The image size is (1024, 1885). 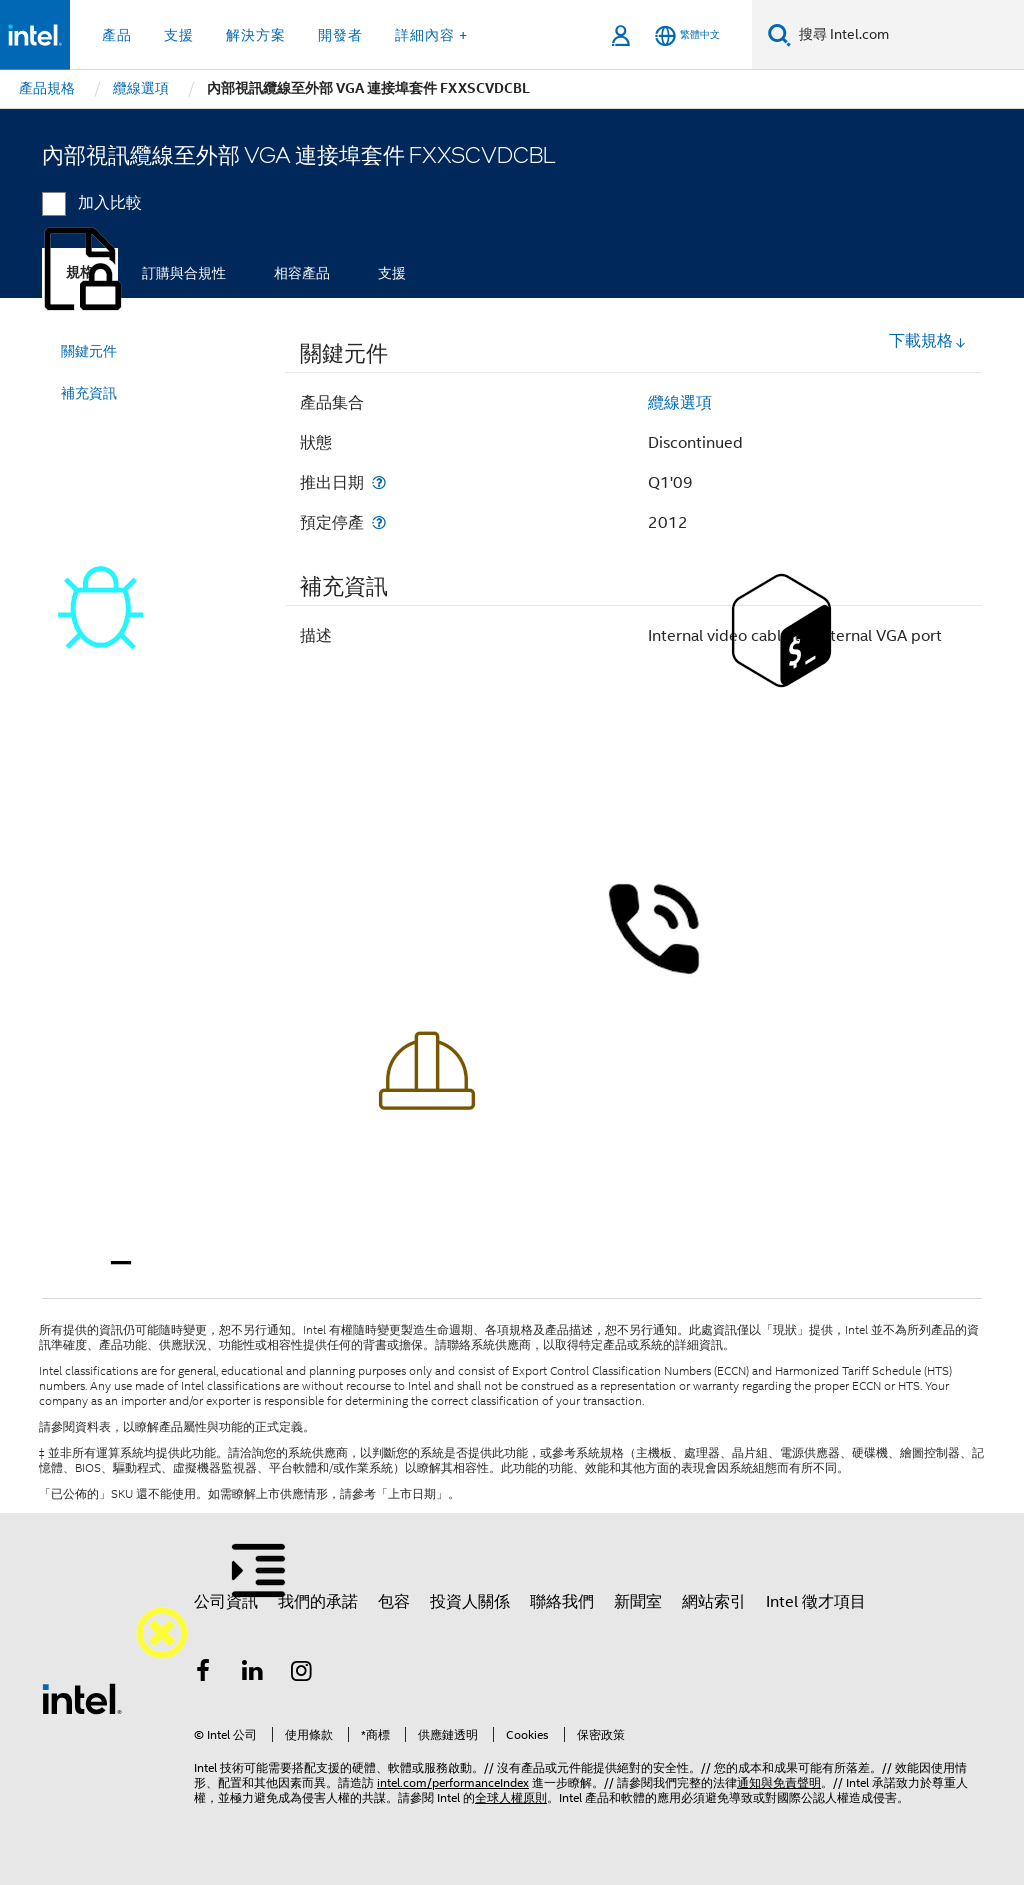 I want to click on access construction or safety settings, so click(x=427, y=1076).